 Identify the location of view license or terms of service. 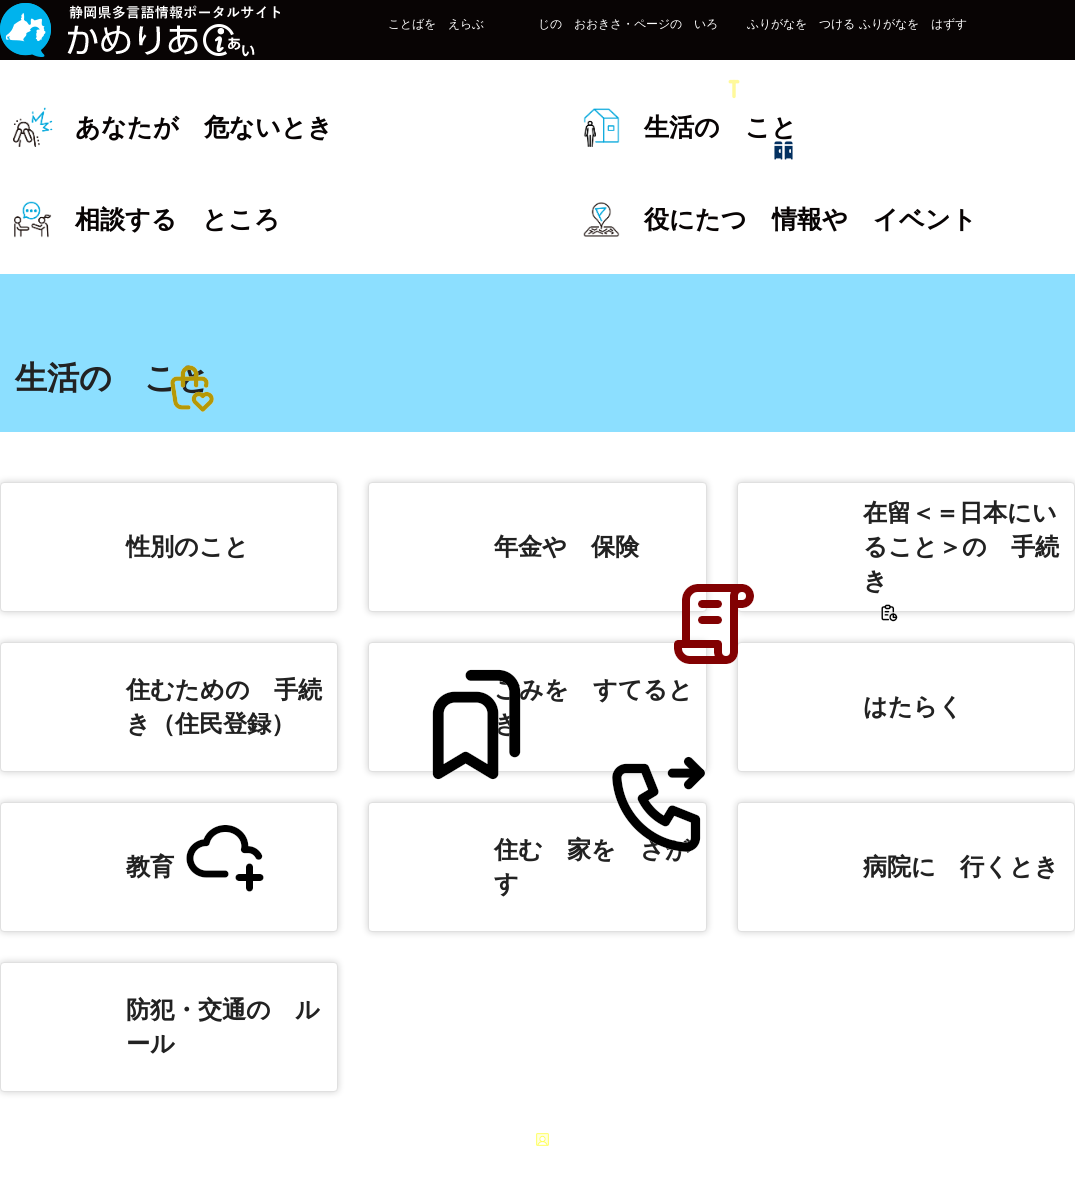
(714, 624).